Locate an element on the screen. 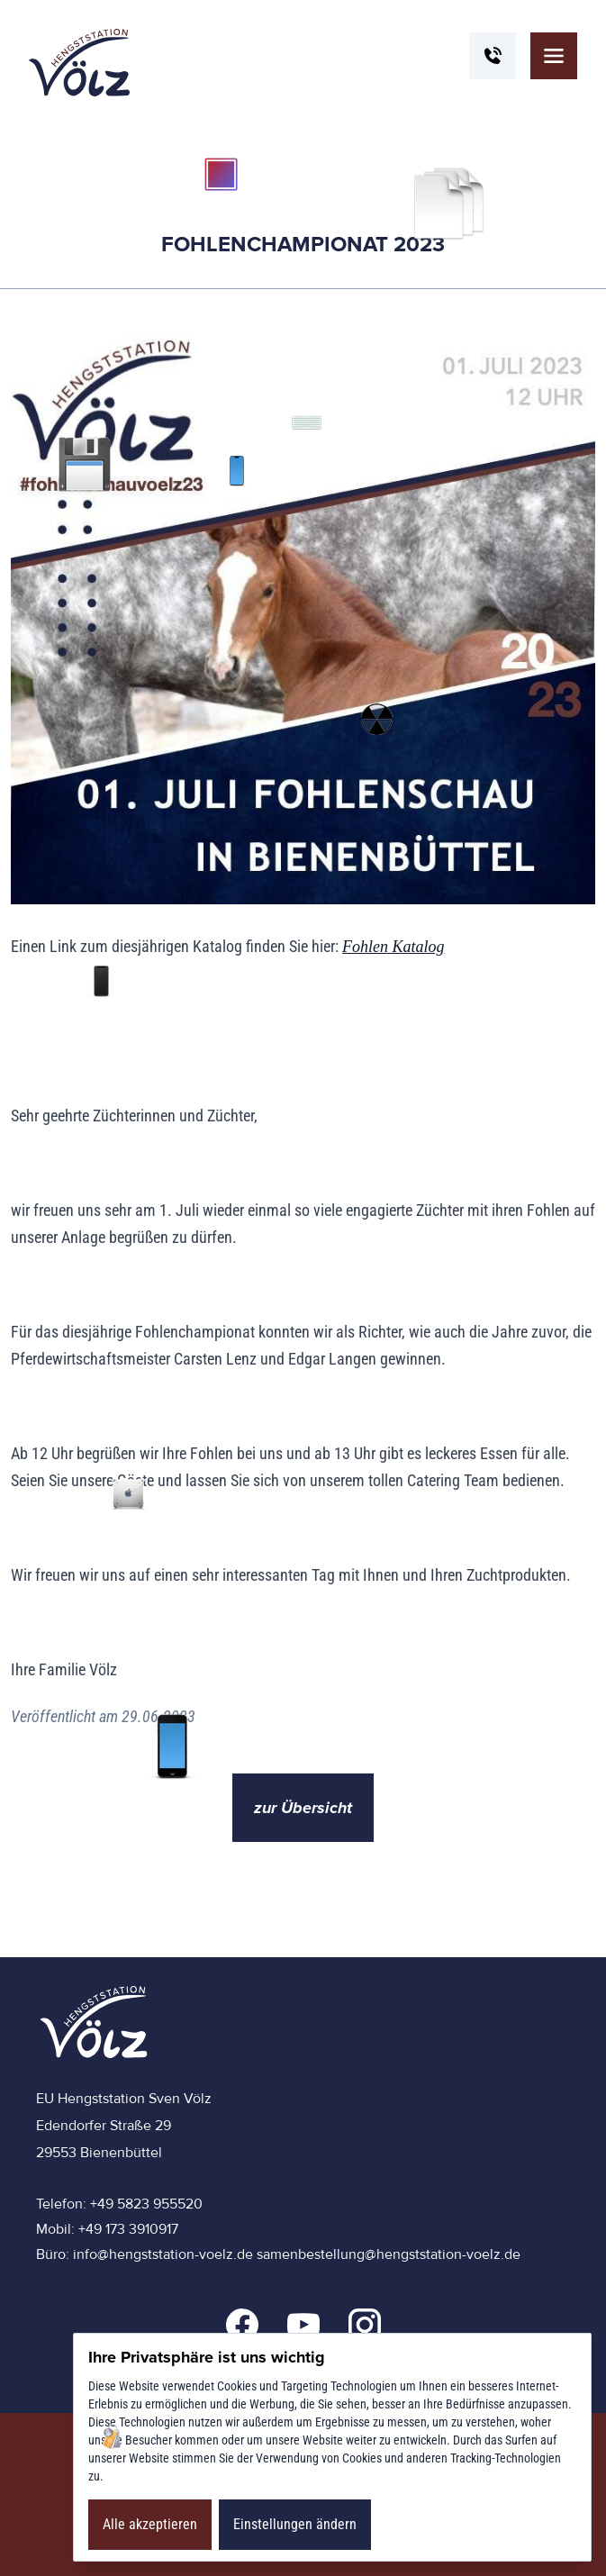  manage single sign-on credentials and authentication is located at coordinates (112, 2436).